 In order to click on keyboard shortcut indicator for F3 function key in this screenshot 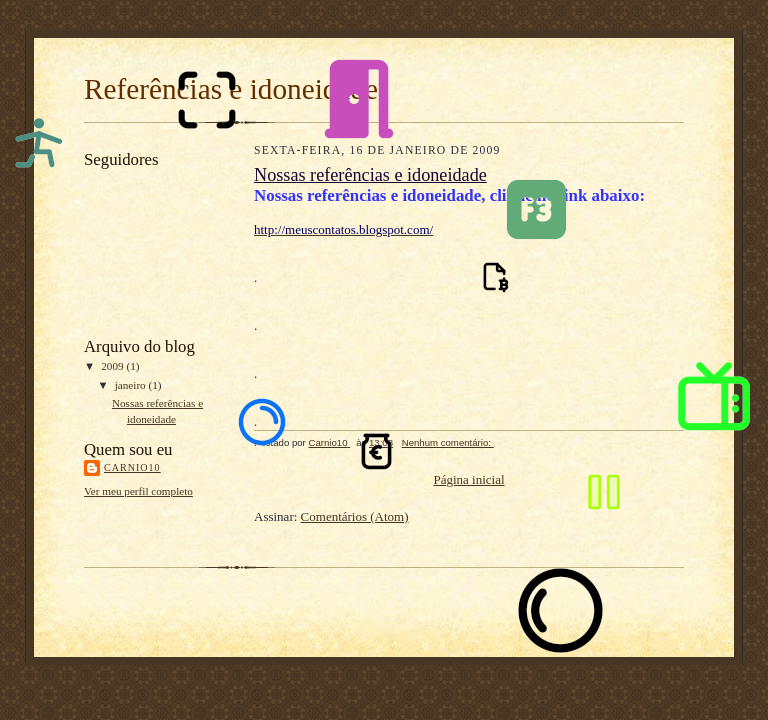, I will do `click(536, 209)`.